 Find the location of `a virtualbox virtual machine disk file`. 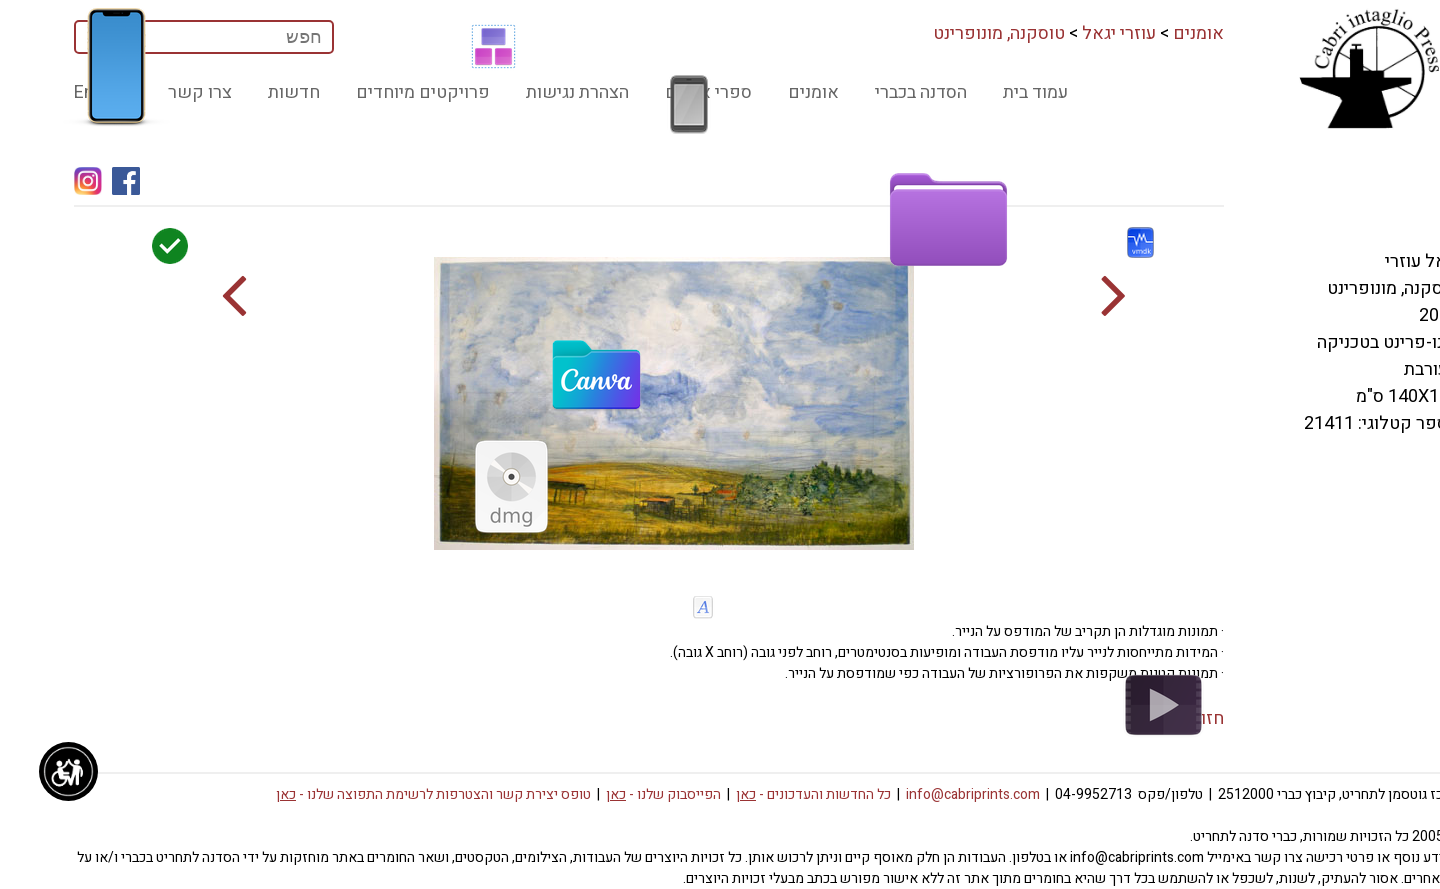

a virtualbox virtual machine disk file is located at coordinates (1140, 242).